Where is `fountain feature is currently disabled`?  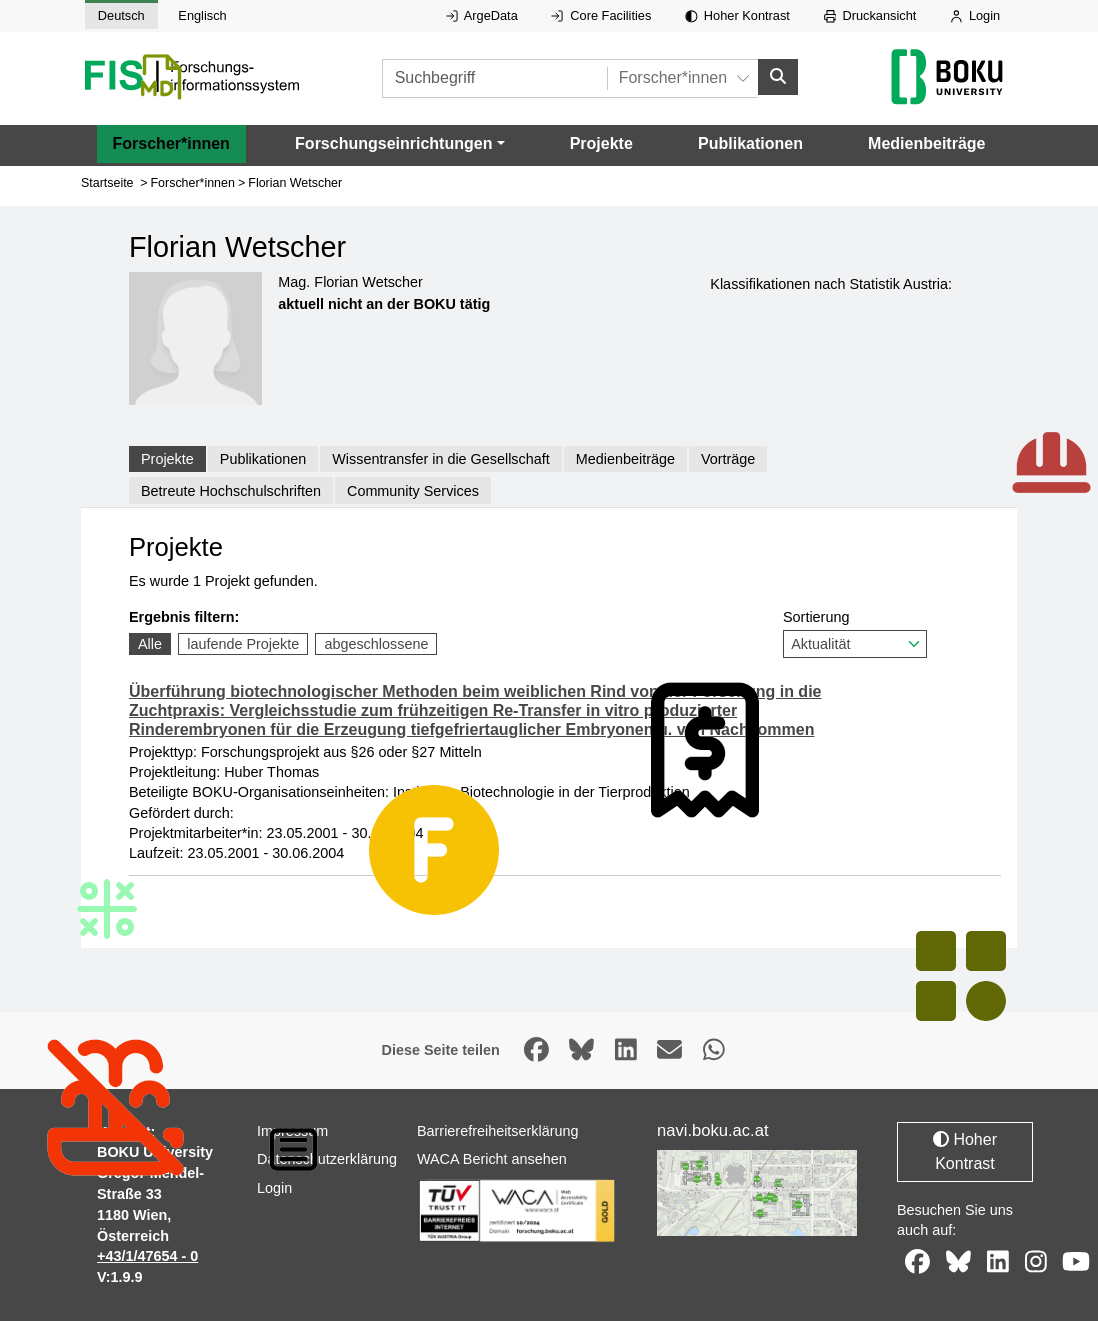 fountain feature is currently disabled is located at coordinates (115, 1107).